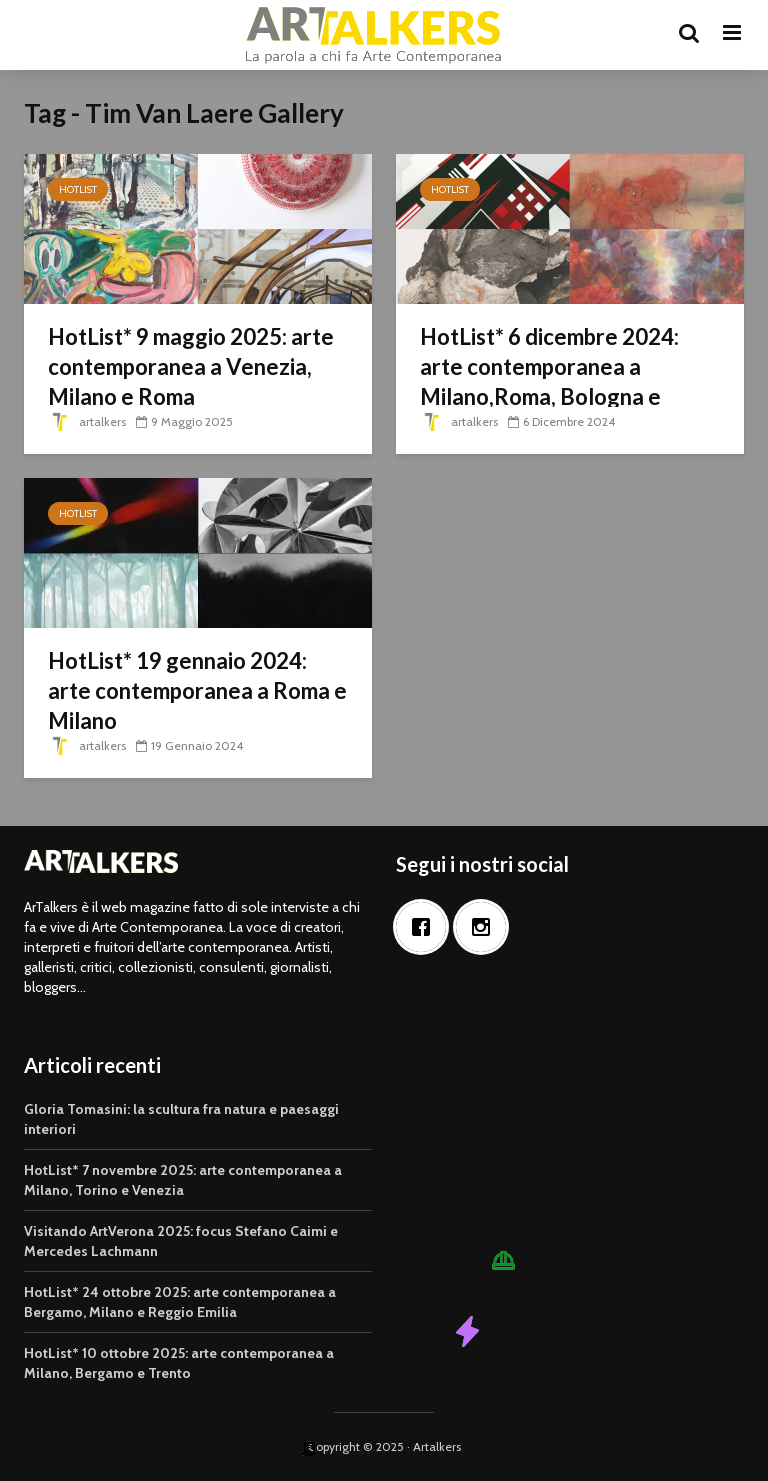  What do you see at coordinates (503, 1261) in the screenshot?
I see `access construction or work site settings` at bounding box center [503, 1261].